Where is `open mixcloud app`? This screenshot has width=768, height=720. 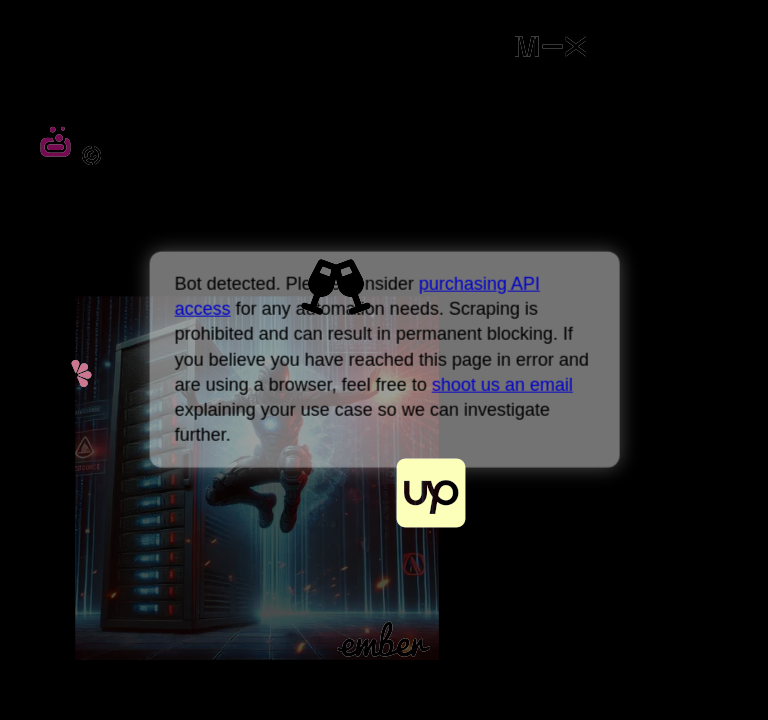
open mixcloud app is located at coordinates (550, 46).